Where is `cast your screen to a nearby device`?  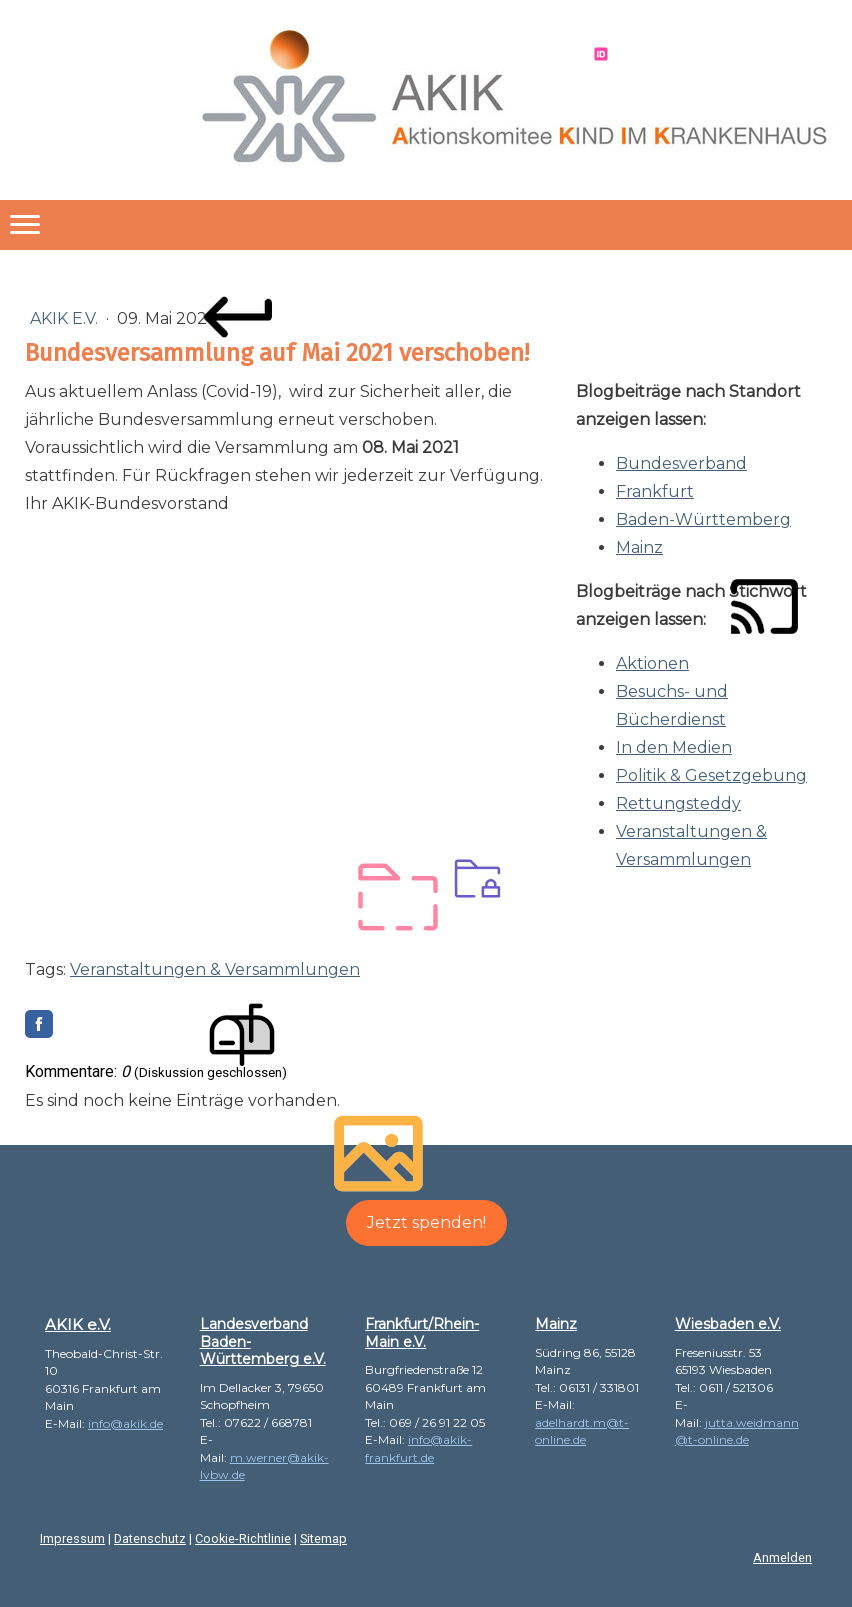 cast your screen to a nearby device is located at coordinates (764, 606).